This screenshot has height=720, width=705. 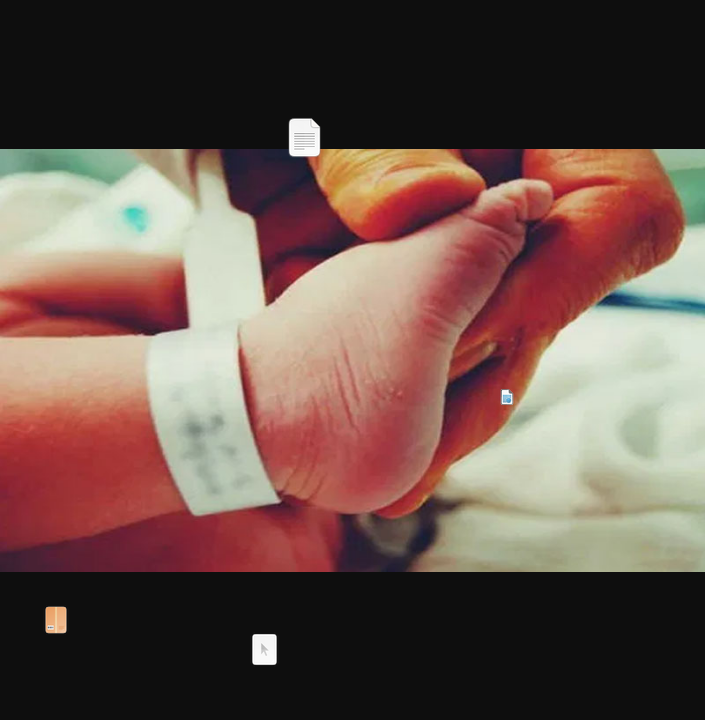 I want to click on cursor image file type, so click(x=264, y=649).